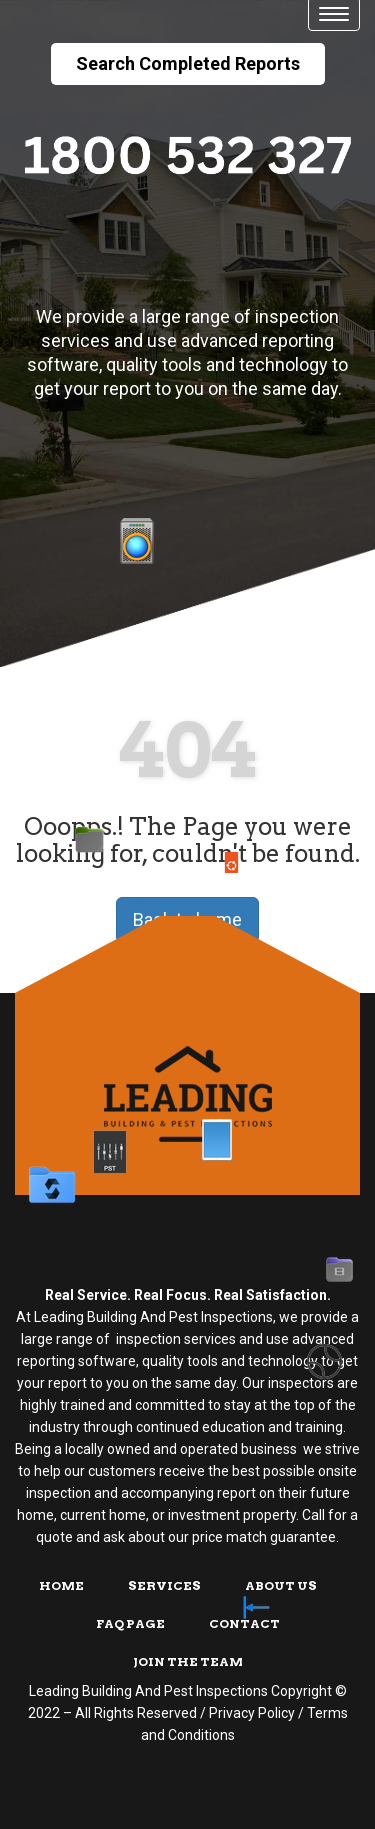  Describe the element at coordinates (110, 1153) in the screenshot. I see `access plugin settings in GarageBand` at that location.